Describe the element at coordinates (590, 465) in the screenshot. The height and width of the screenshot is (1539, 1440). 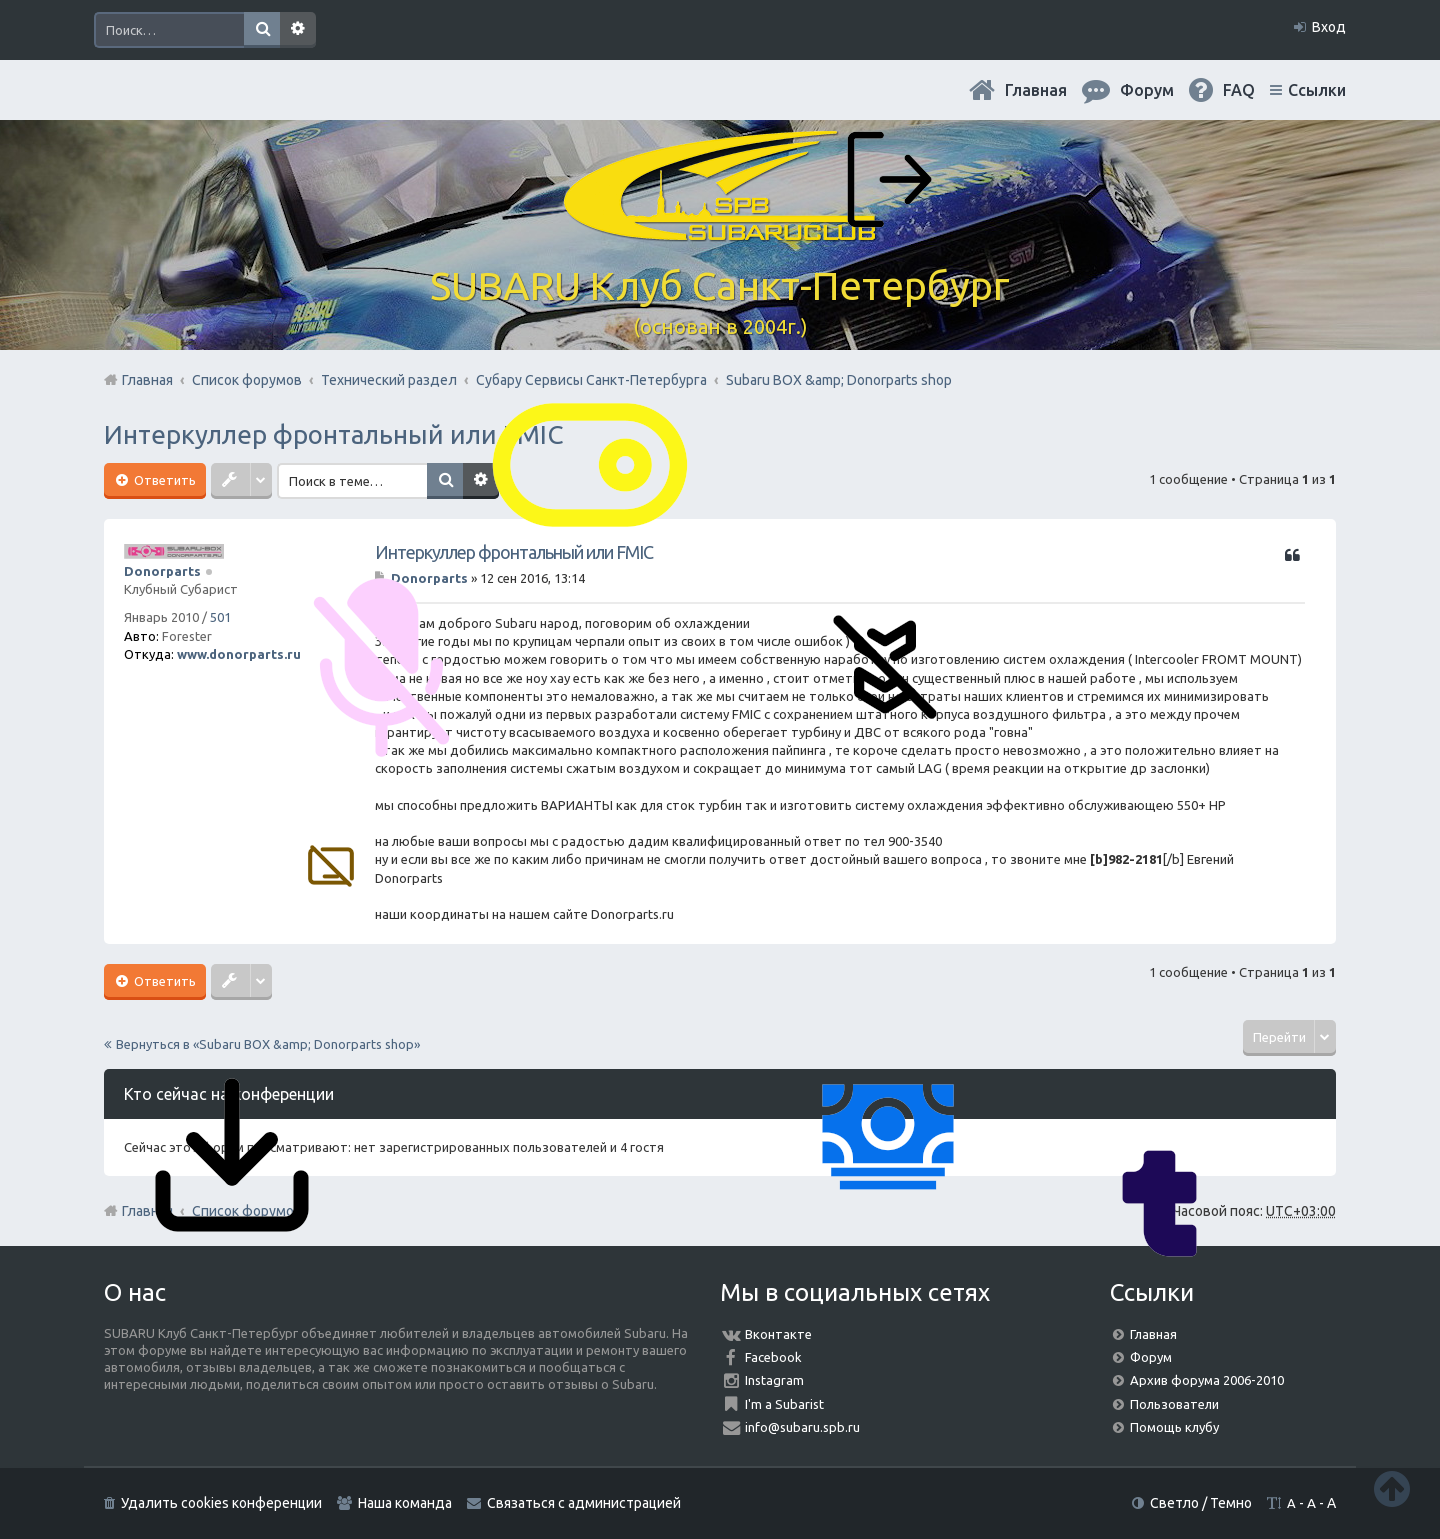
I see `toggle switch in the on position` at that location.